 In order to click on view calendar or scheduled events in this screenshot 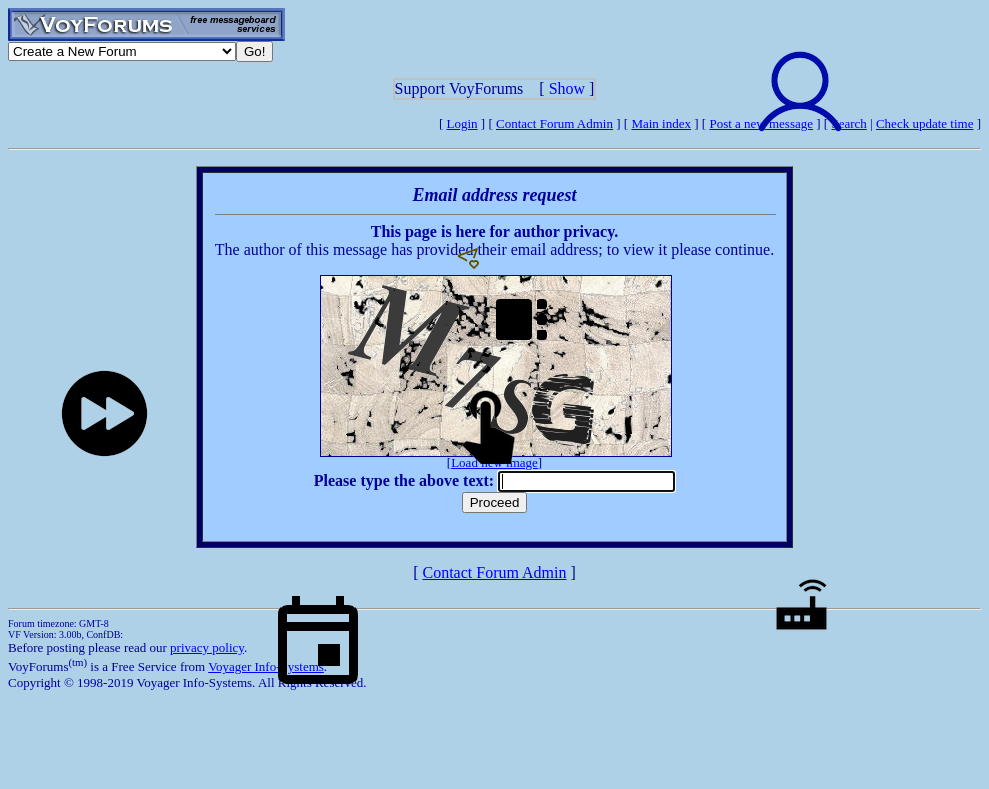, I will do `click(318, 640)`.